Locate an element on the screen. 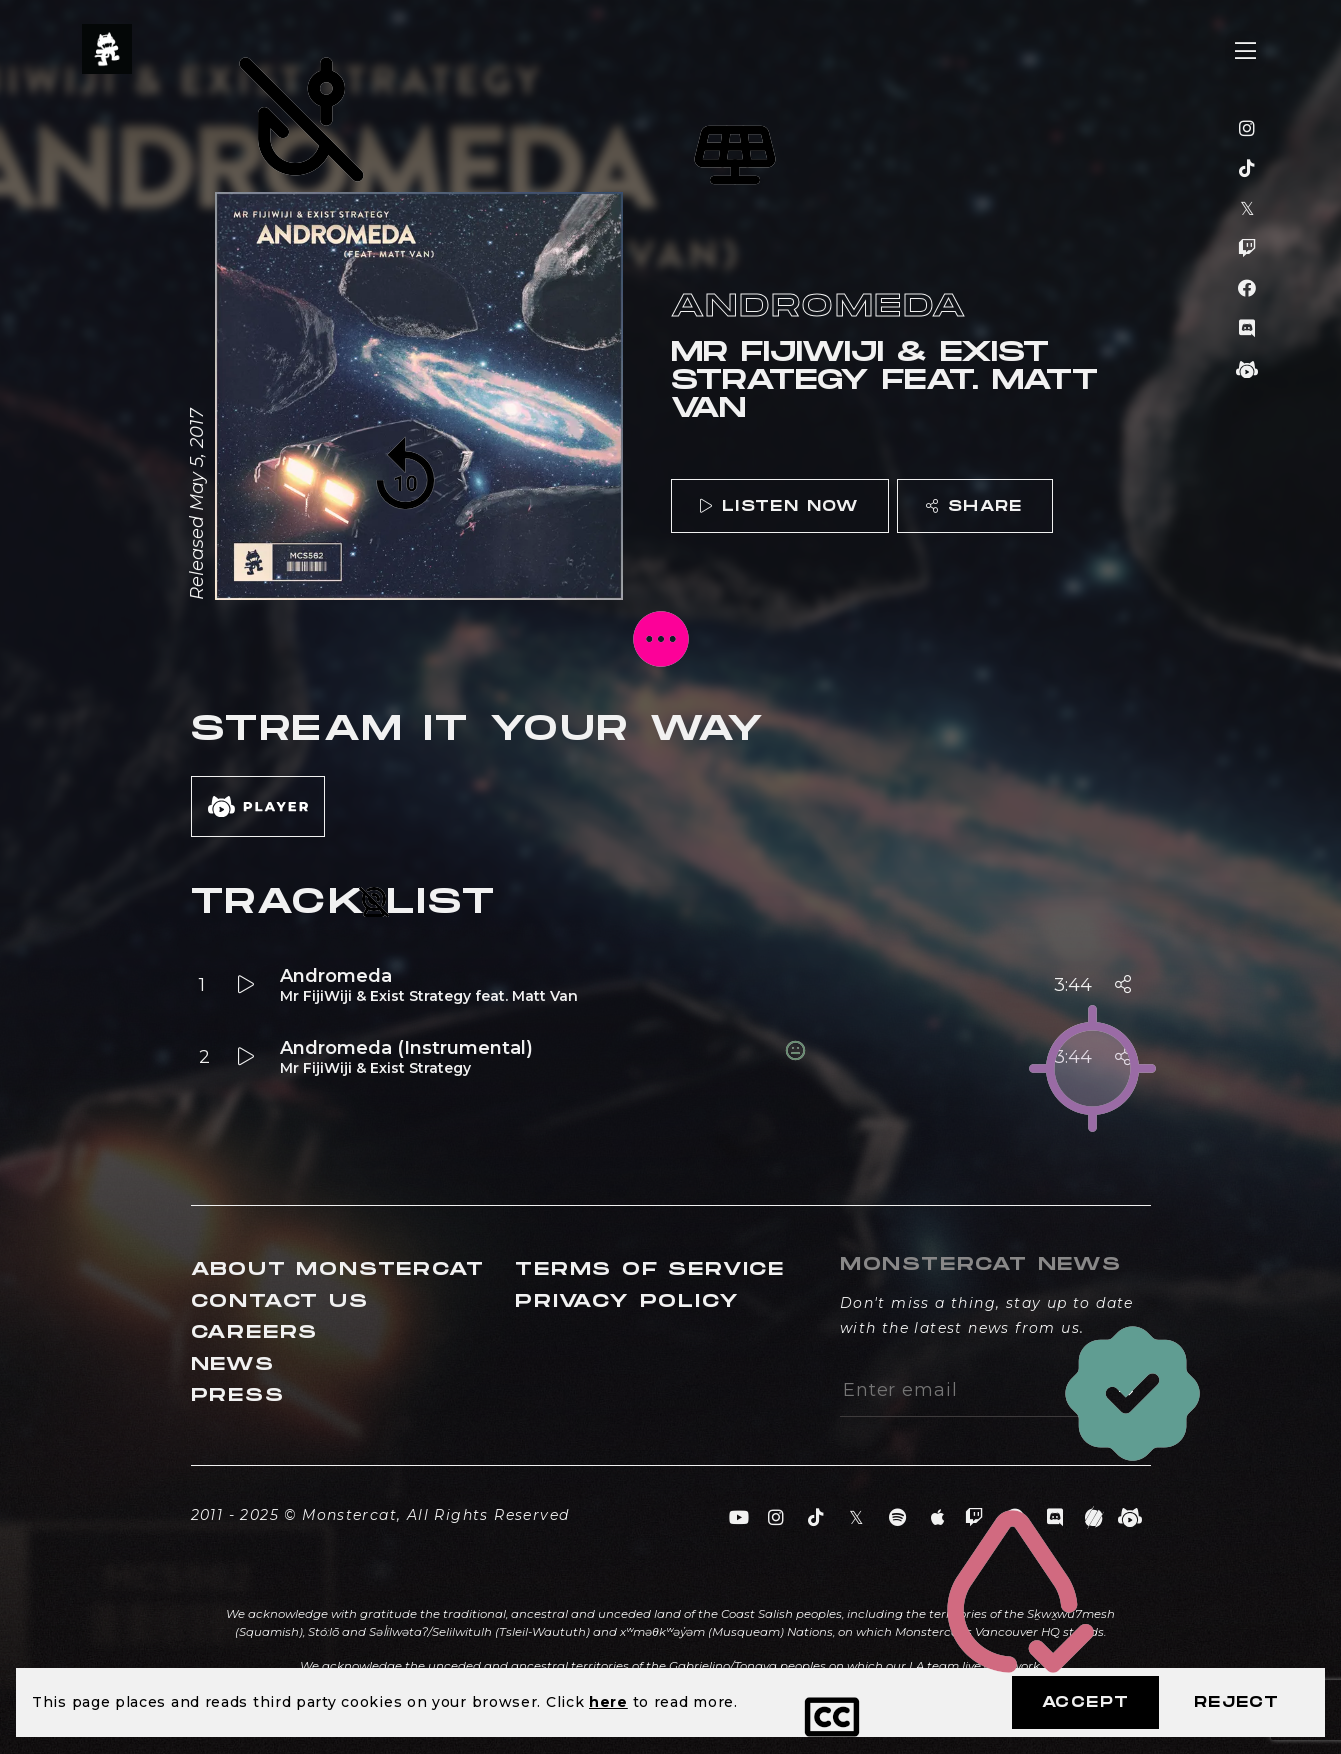 This screenshot has height=1754, width=1341. view solar energy or panel settings is located at coordinates (735, 155).